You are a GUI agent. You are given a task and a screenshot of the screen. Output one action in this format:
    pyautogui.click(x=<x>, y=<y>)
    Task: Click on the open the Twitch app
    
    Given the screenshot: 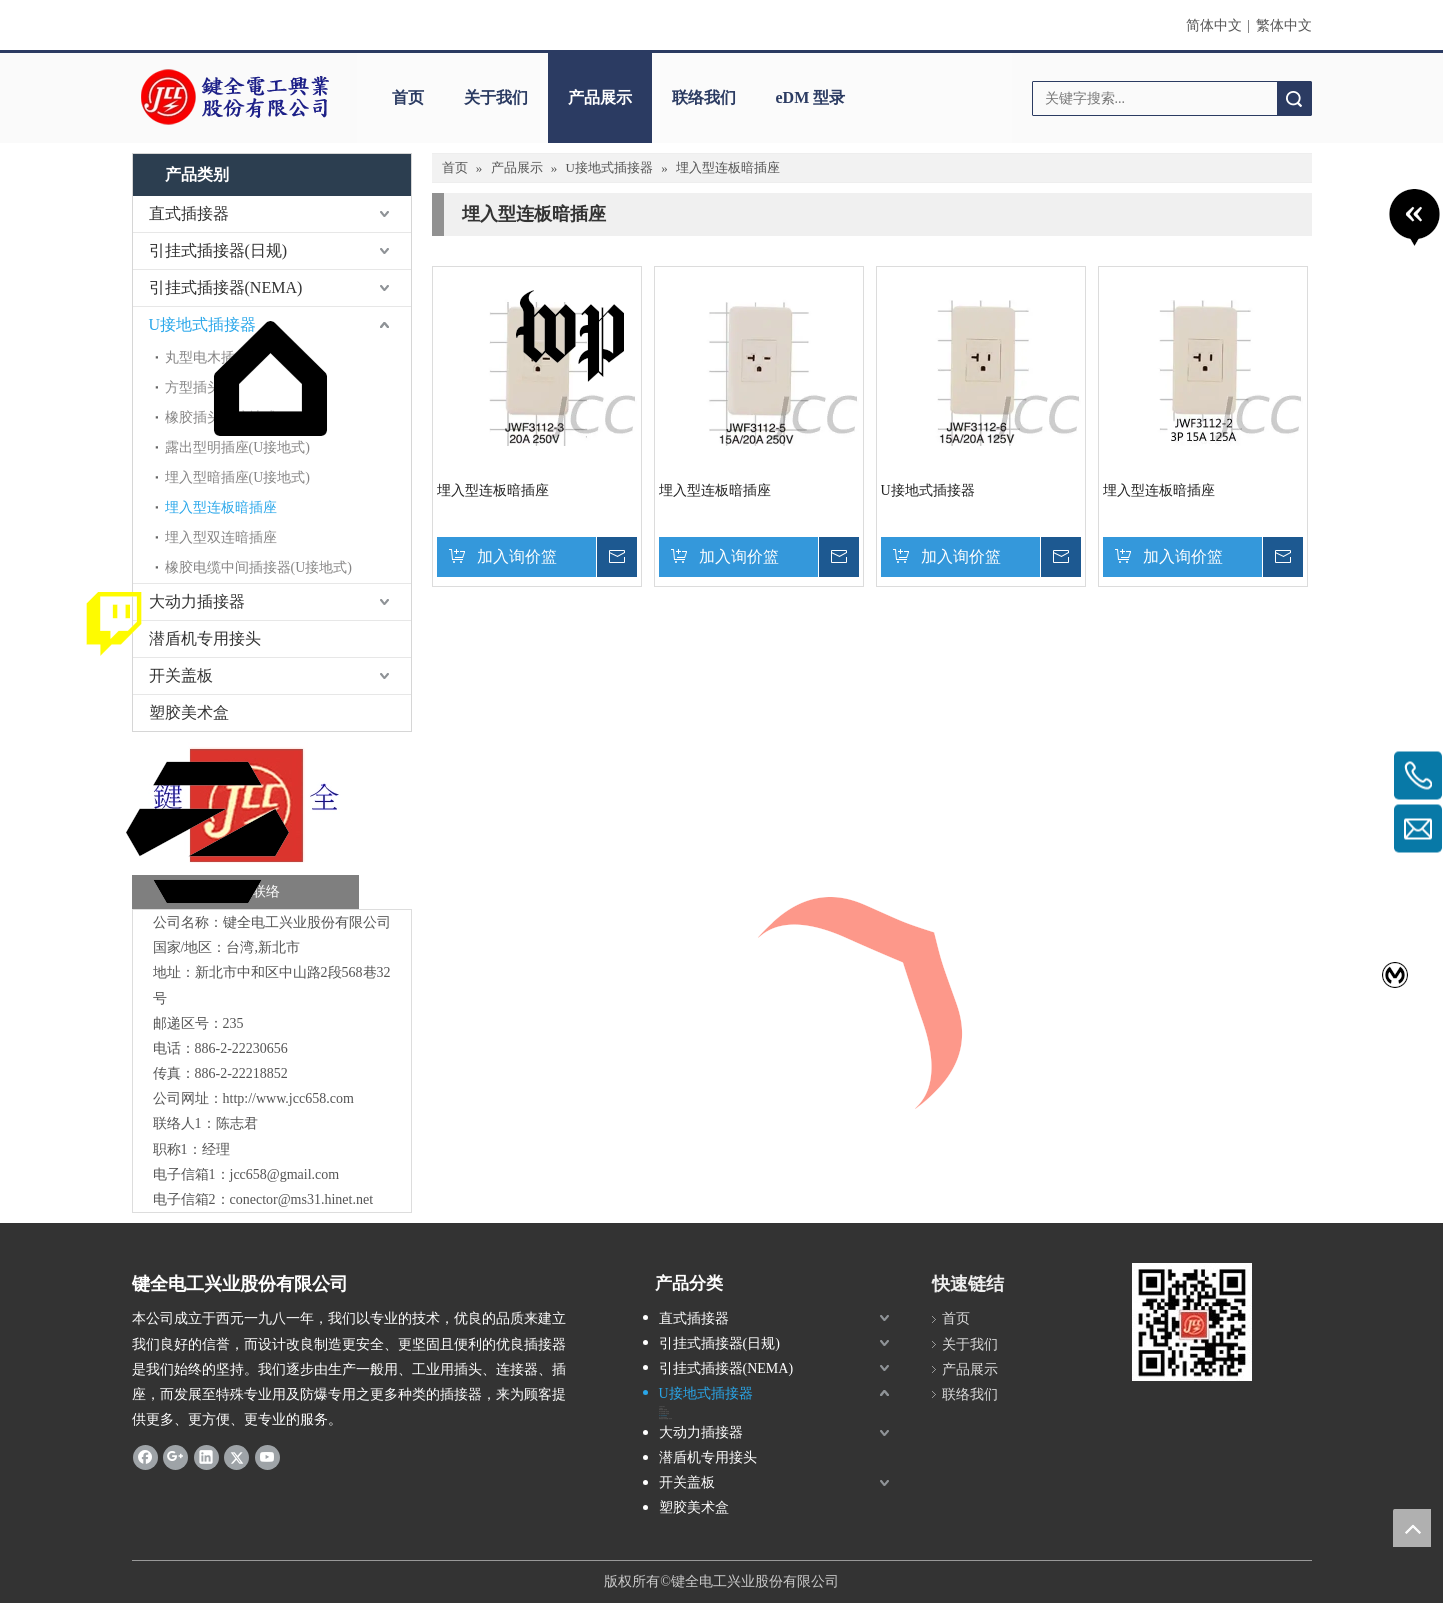 What is the action you would take?
    pyautogui.click(x=114, y=624)
    